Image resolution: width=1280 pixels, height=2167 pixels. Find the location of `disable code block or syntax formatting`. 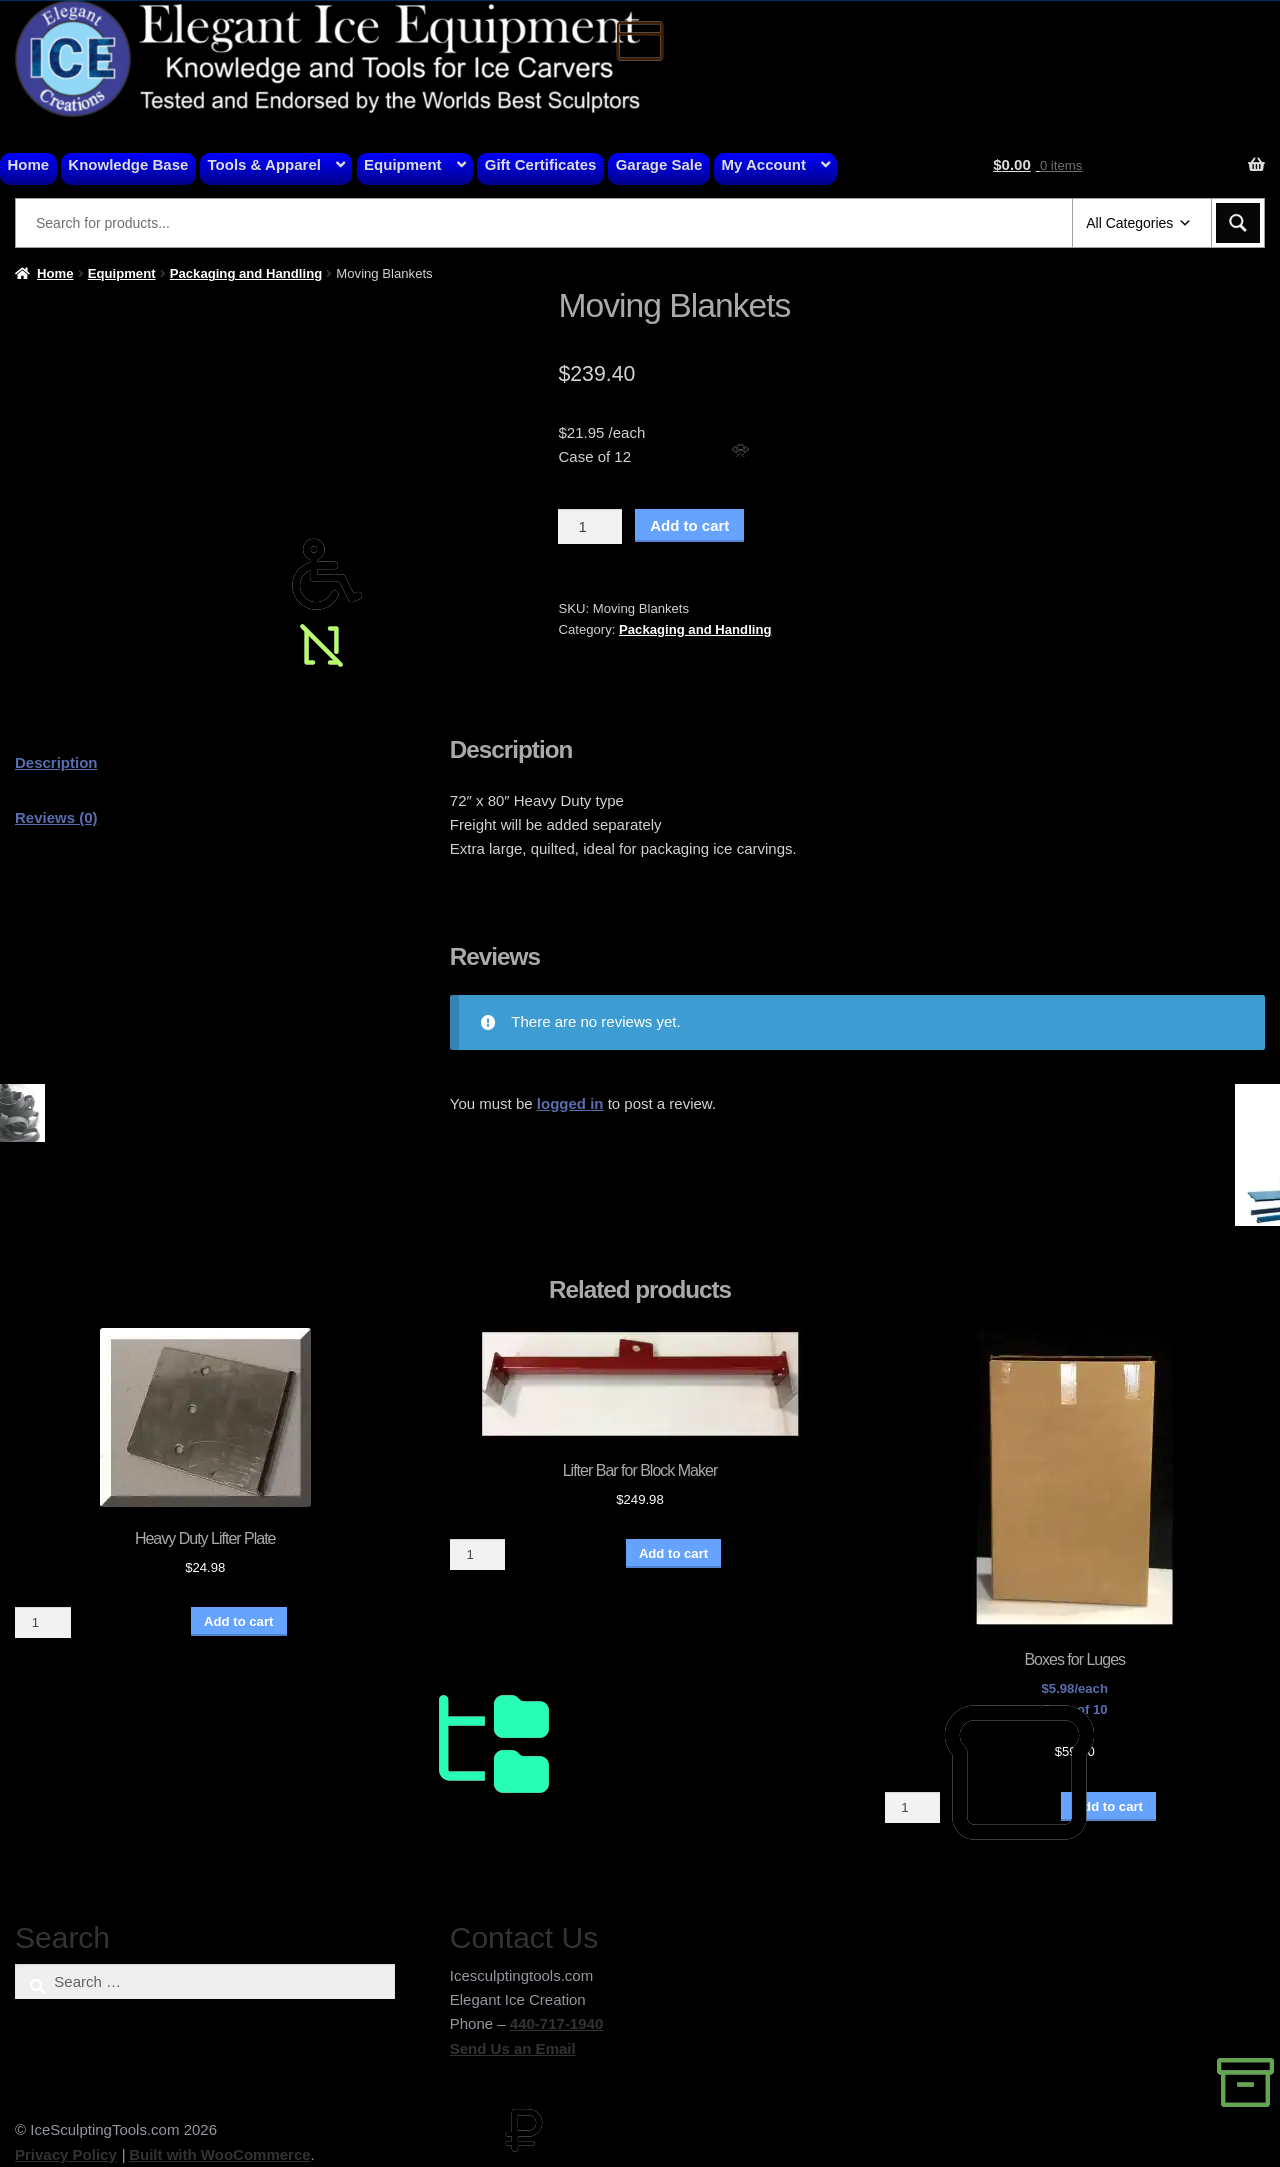

disable code block or syntax formatting is located at coordinates (321, 645).